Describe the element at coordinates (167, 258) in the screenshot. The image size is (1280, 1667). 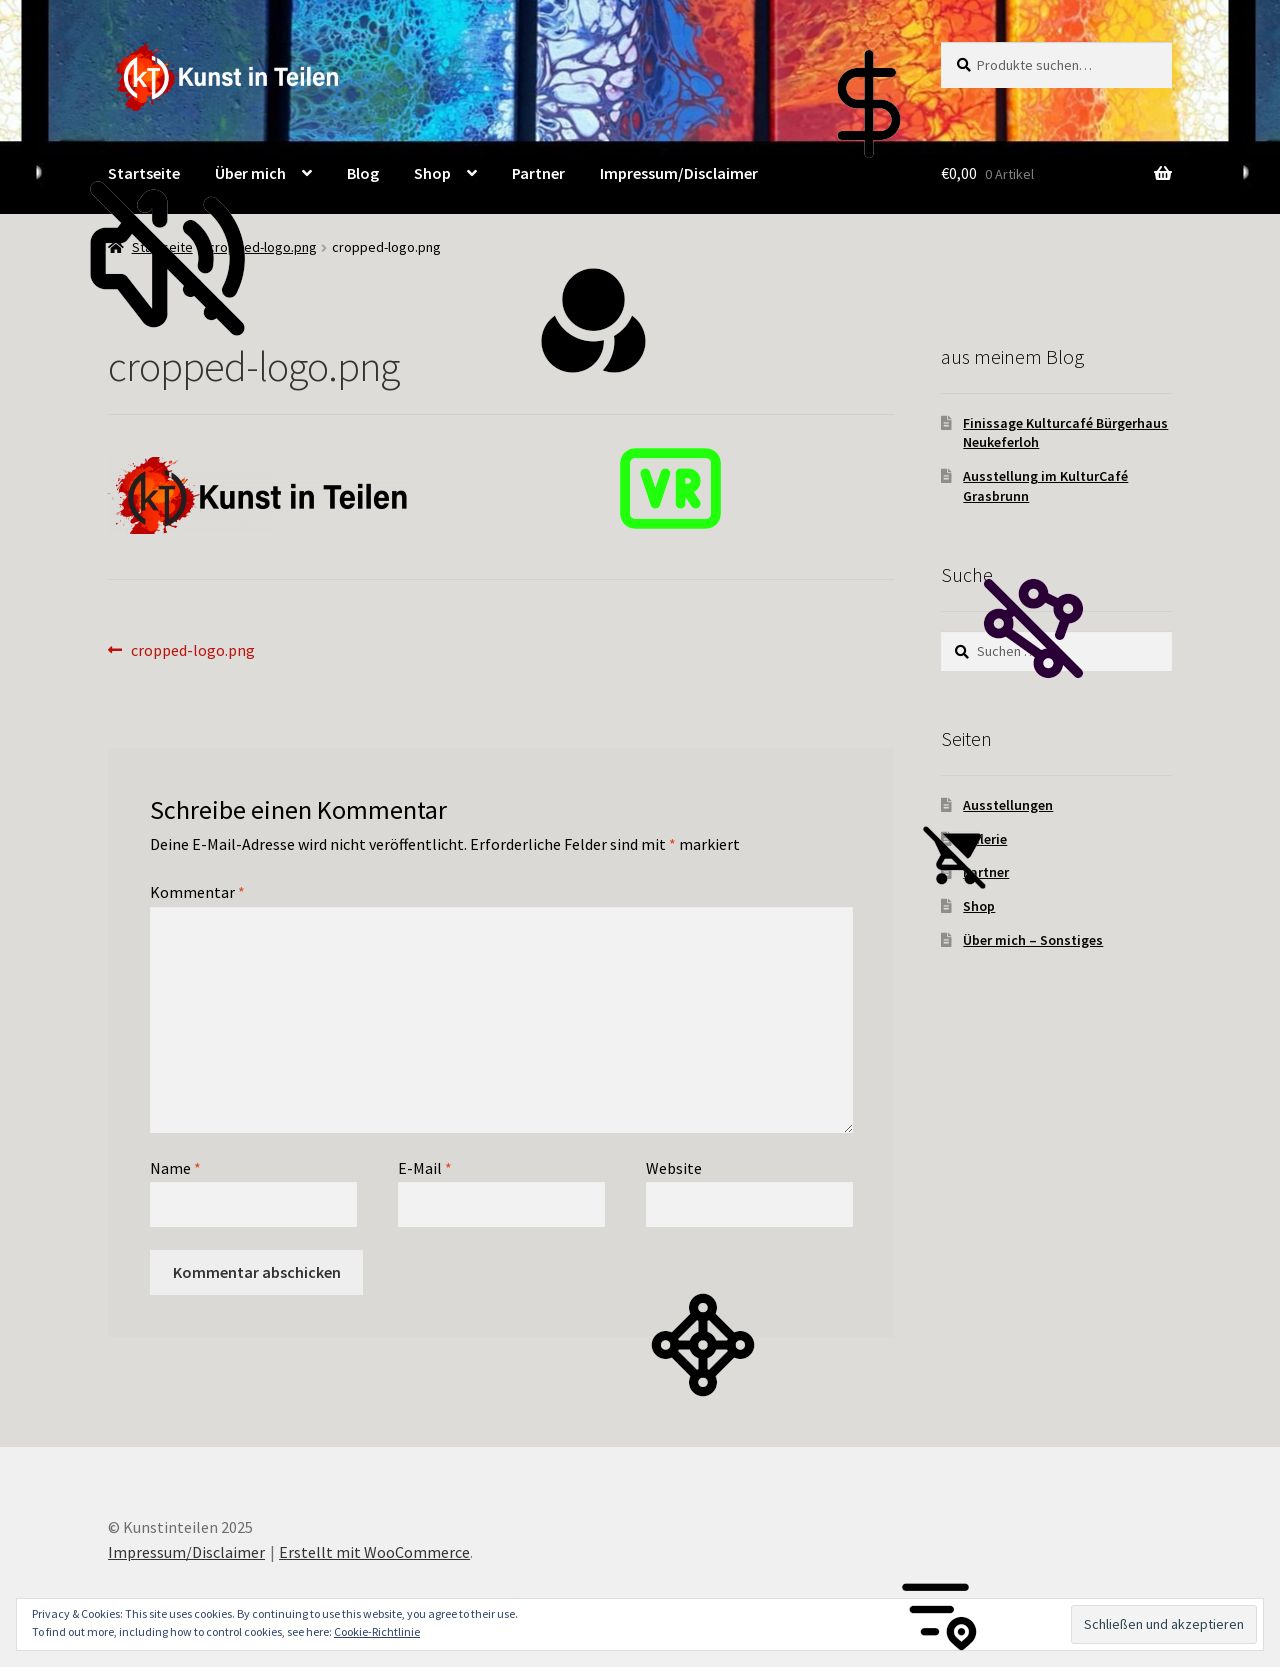
I see `mute audio` at that location.